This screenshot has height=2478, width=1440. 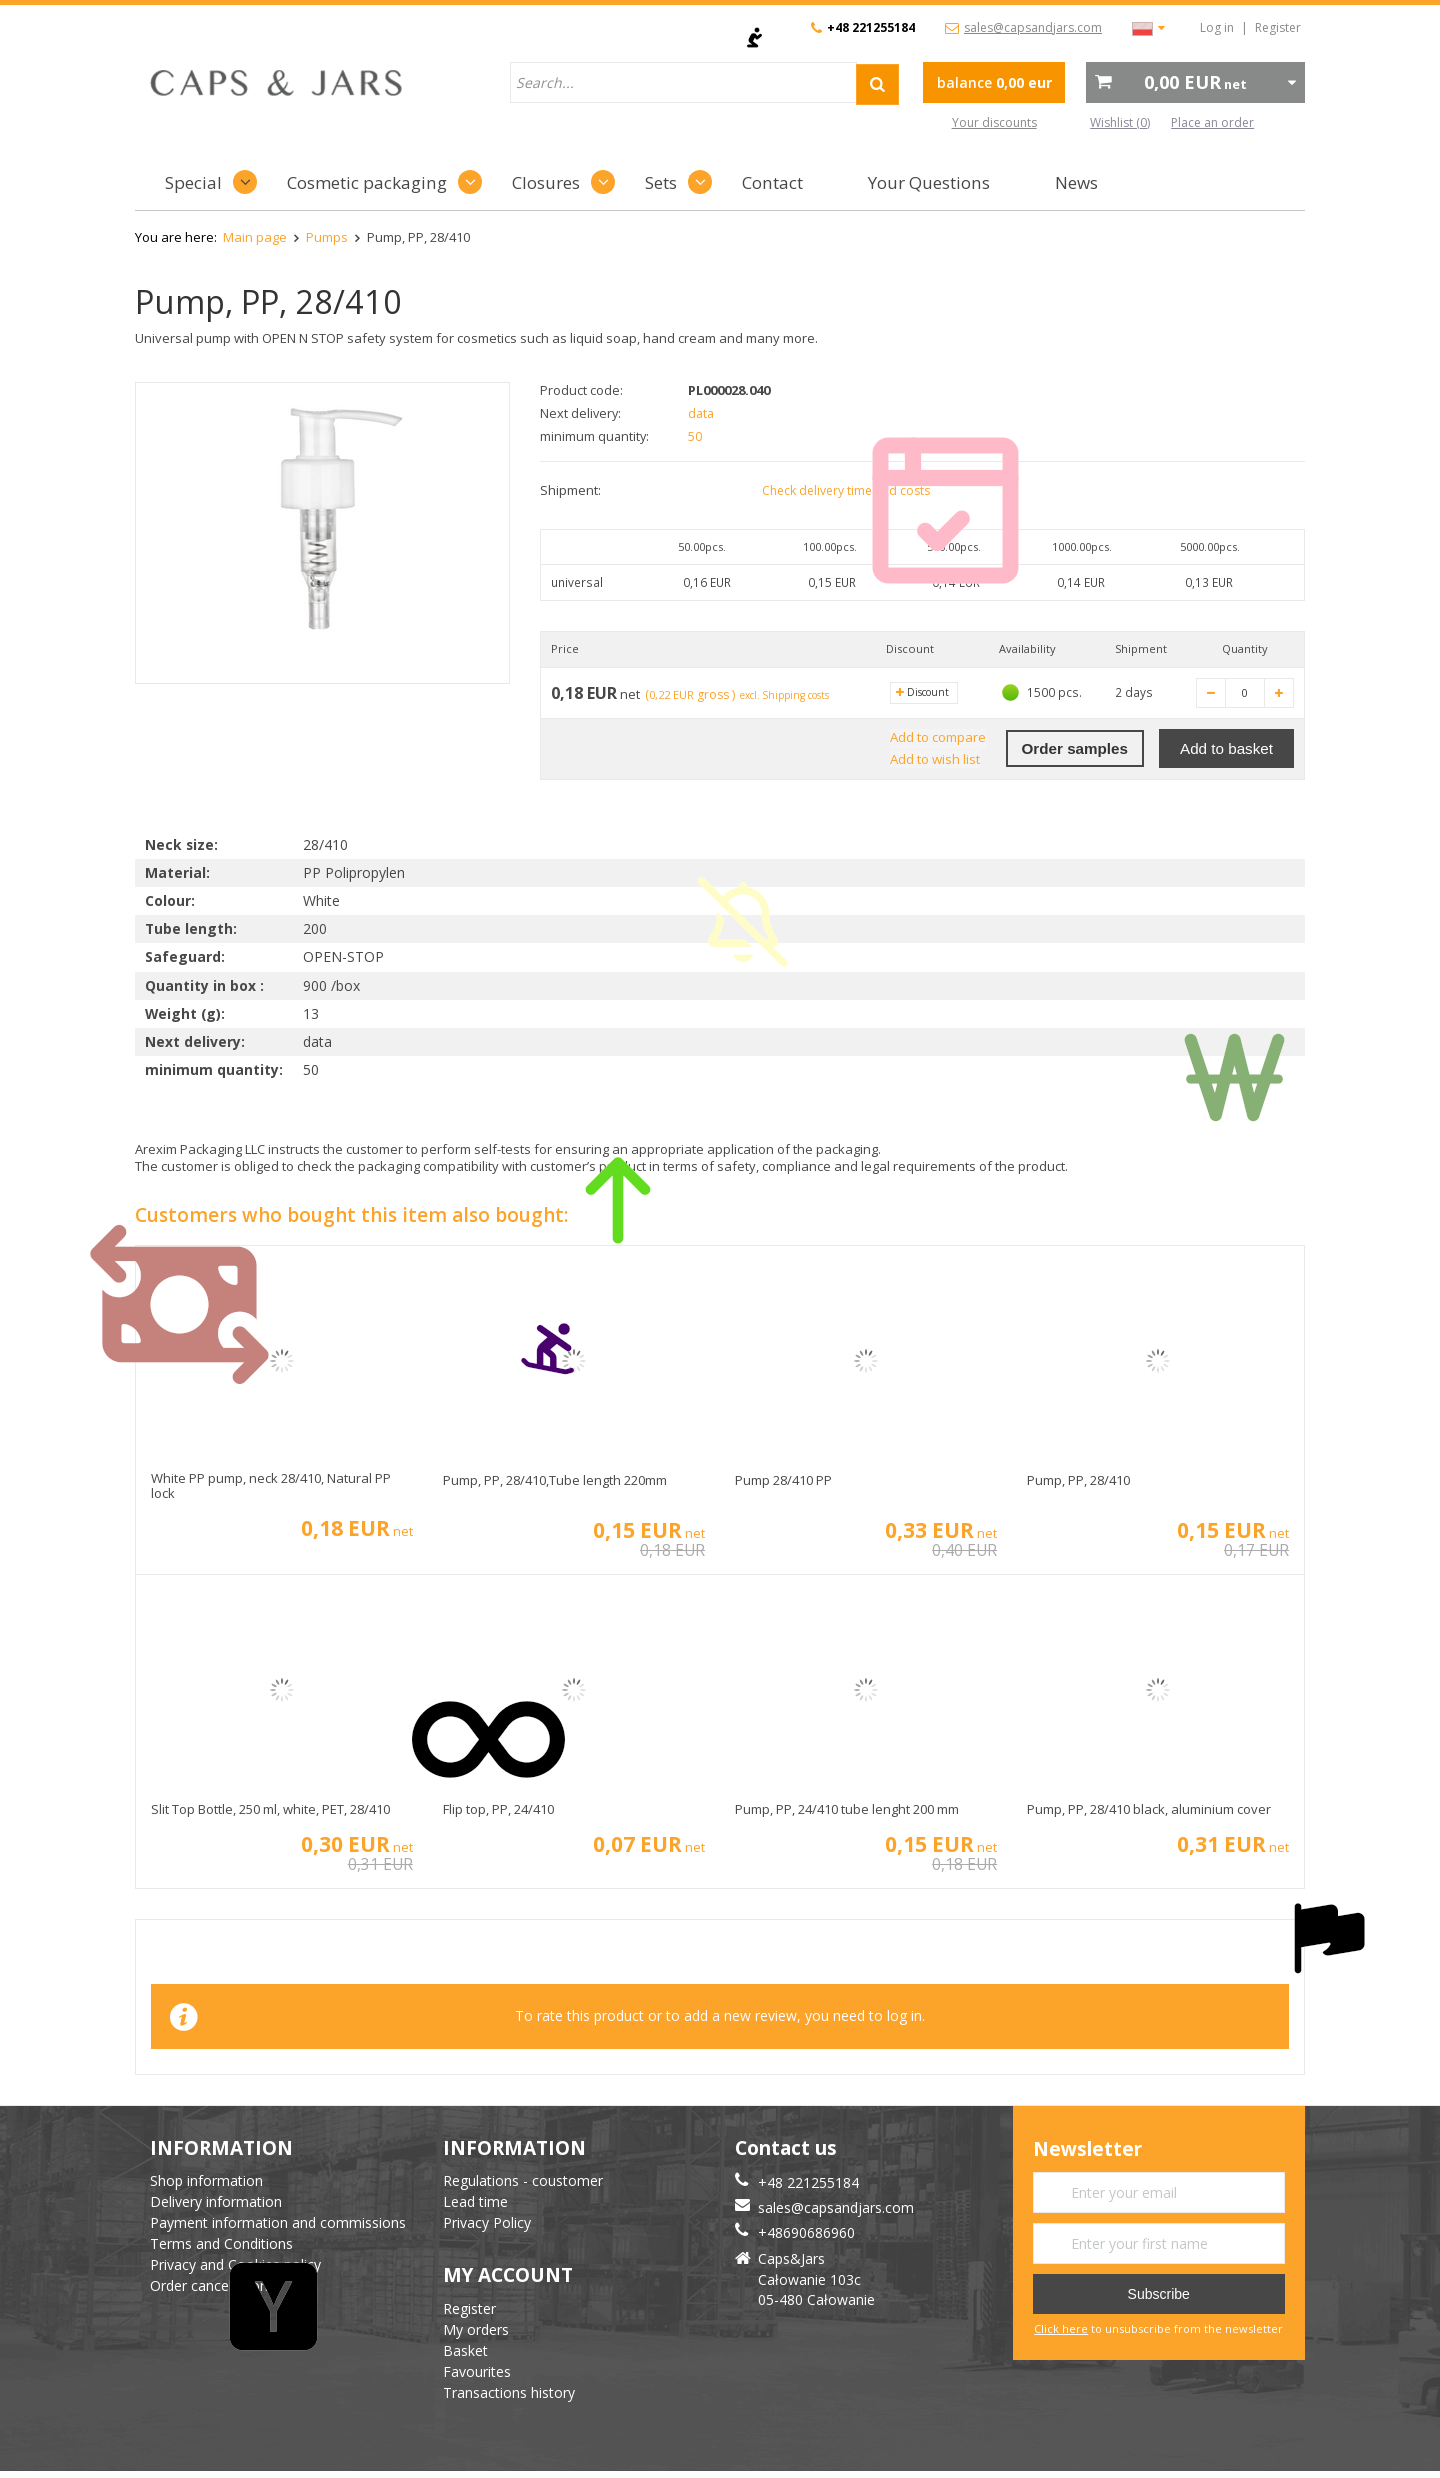 What do you see at coordinates (1234, 1077) in the screenshot?
I see `indicates south korean won currency` at bounding box center [1234, 1077].